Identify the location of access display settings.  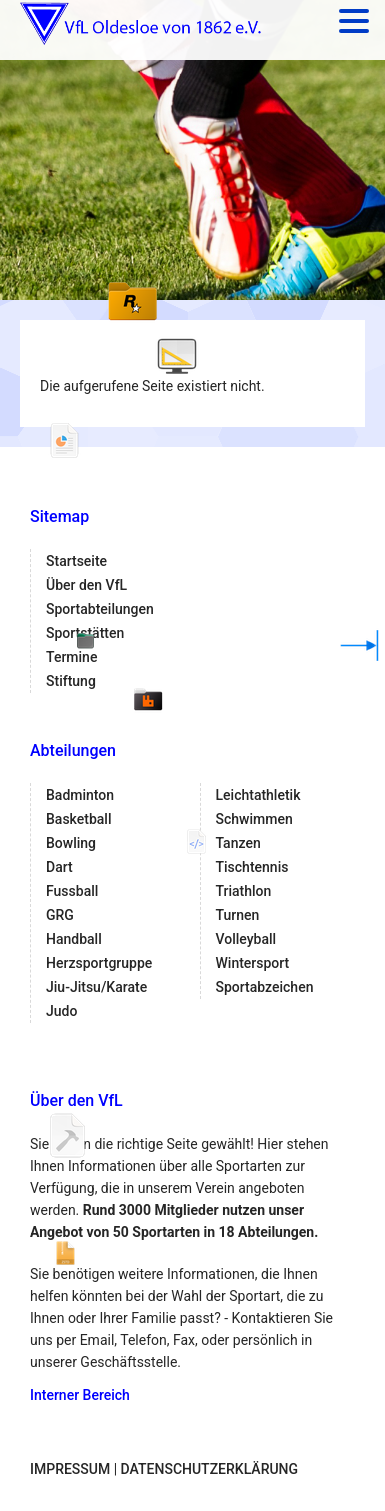
(177, 356).